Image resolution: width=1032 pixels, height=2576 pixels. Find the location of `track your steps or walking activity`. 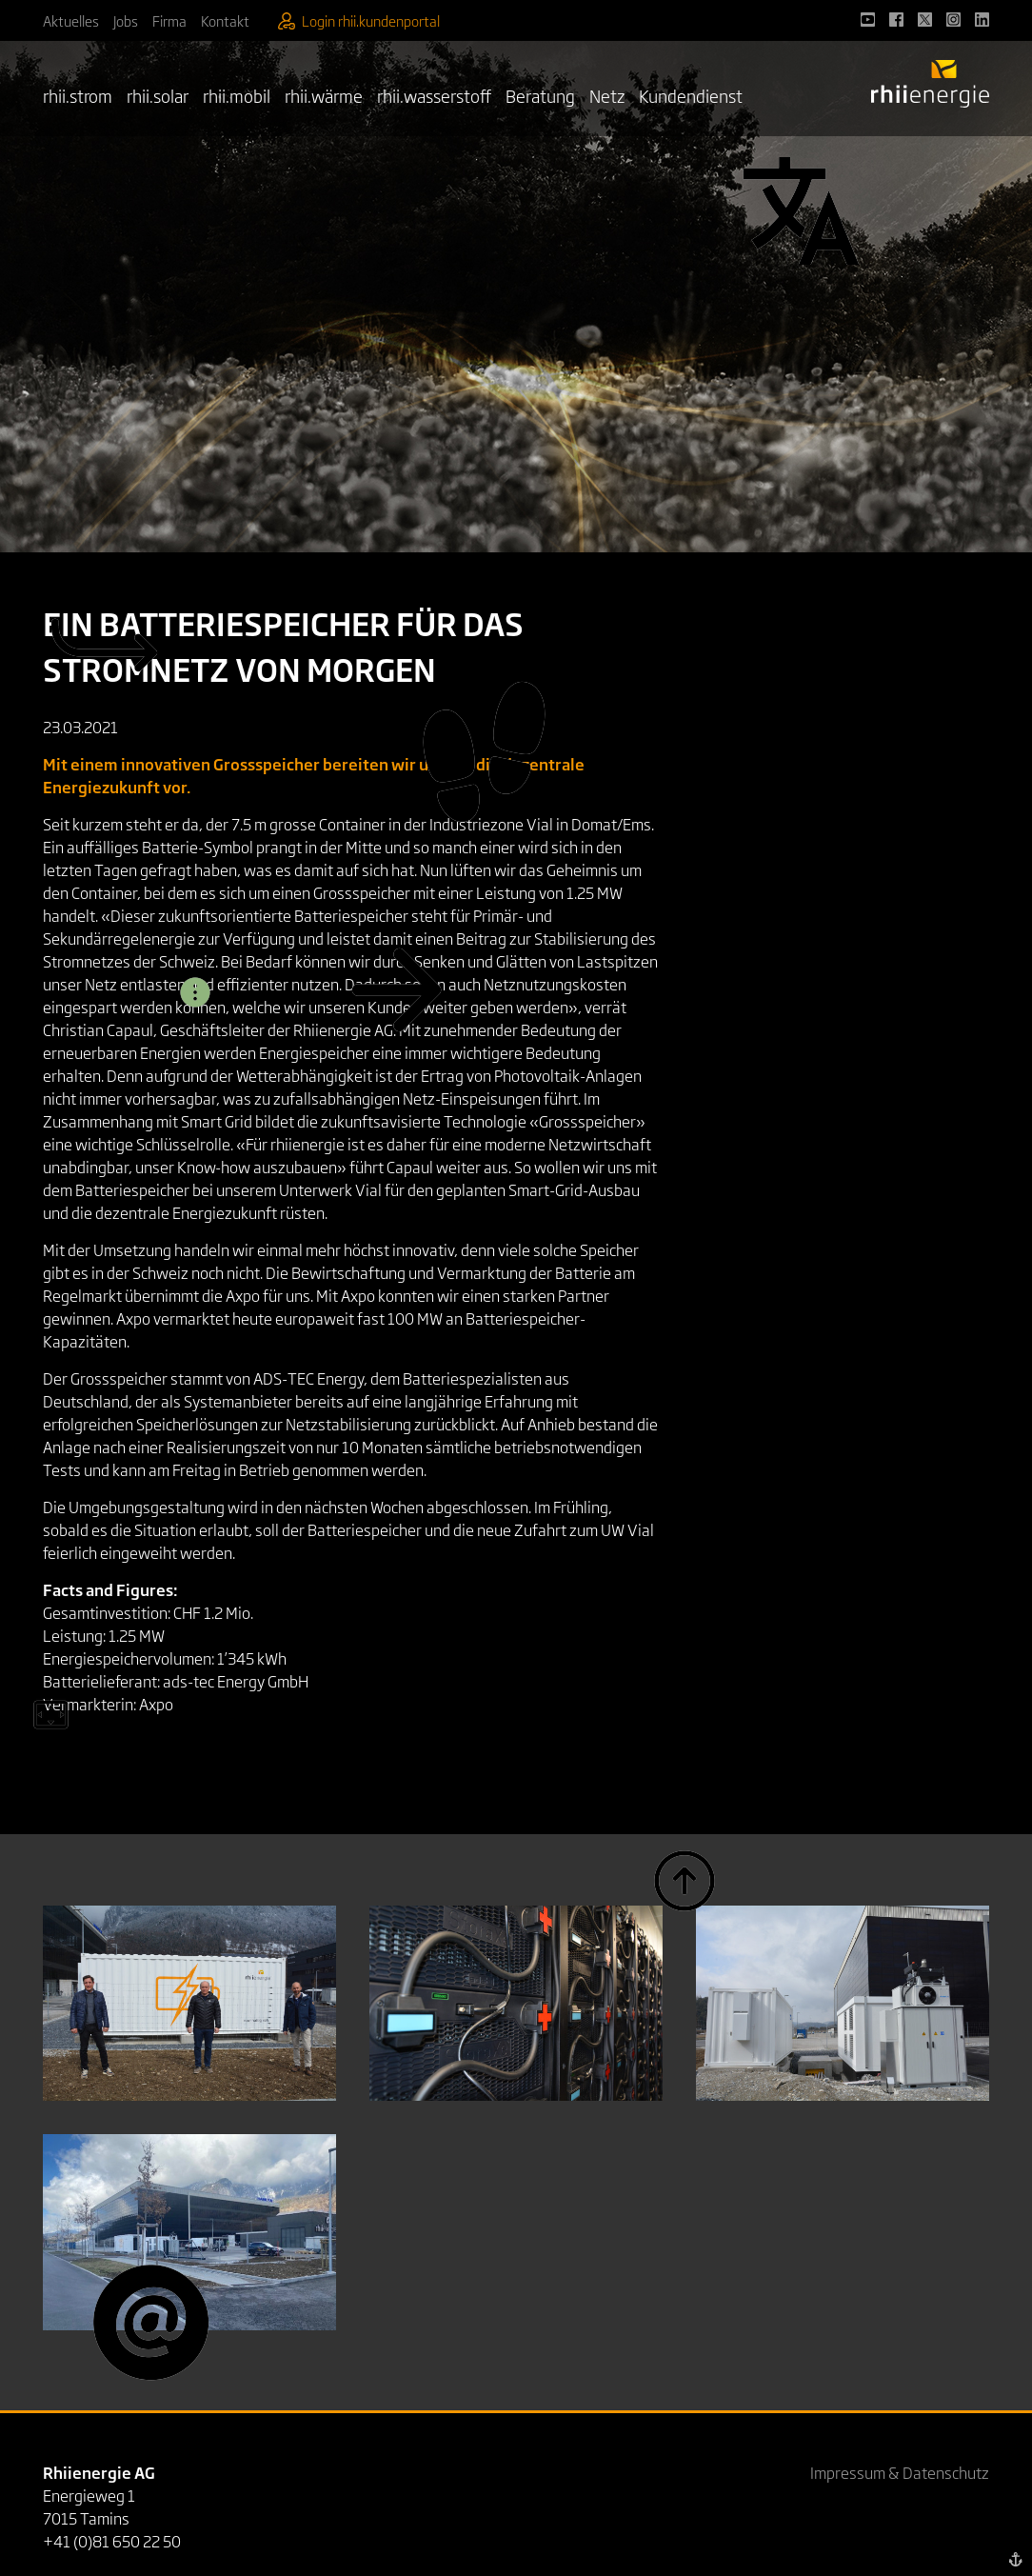

track your steps or walking activity is located at coordinates (484, 751).